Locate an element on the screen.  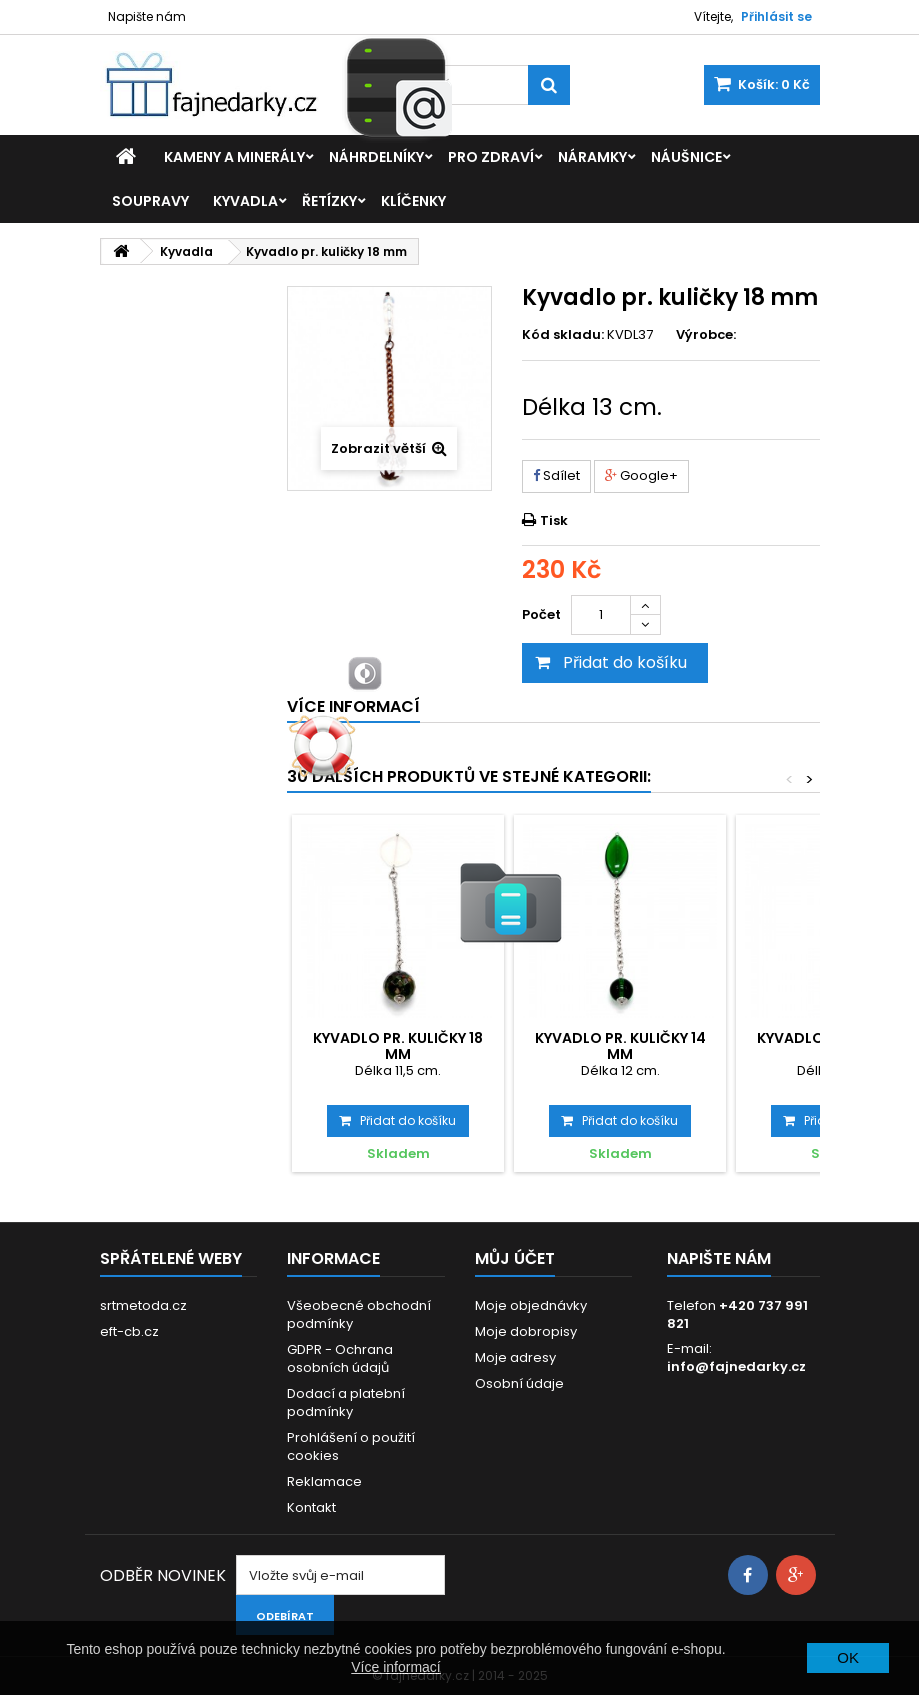
access help documentation or support is located at coordinates (323, 747).